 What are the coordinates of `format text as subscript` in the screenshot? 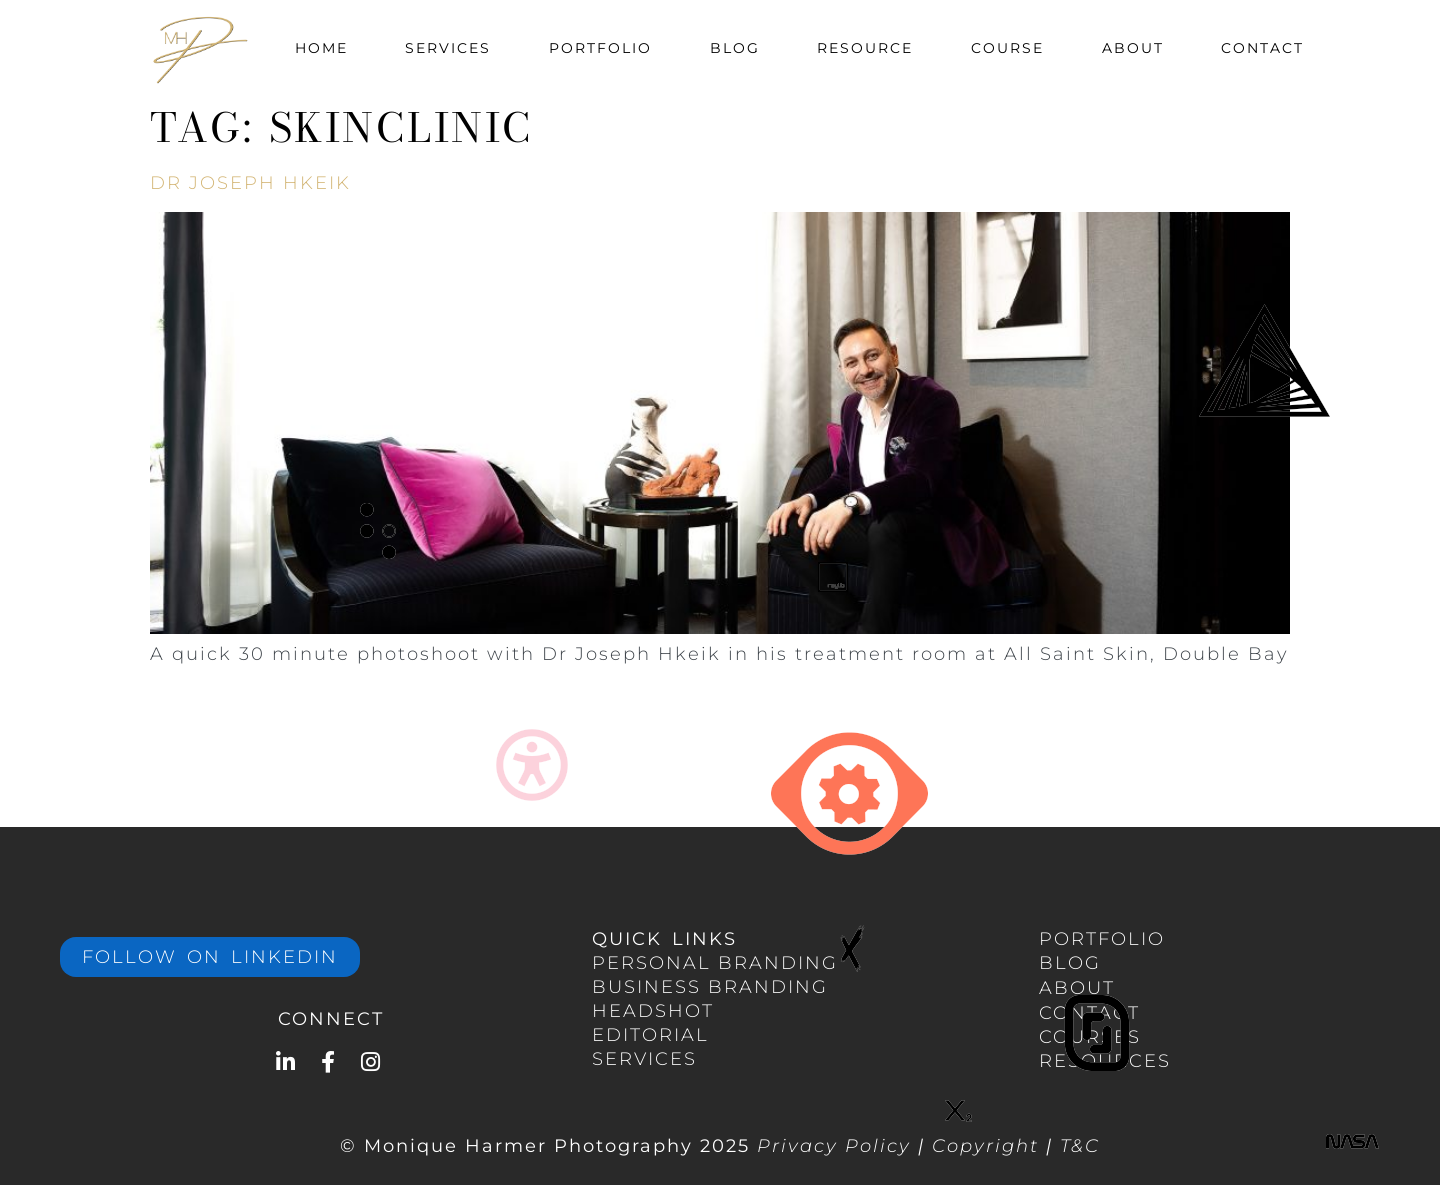 It's located at (957, 1111).